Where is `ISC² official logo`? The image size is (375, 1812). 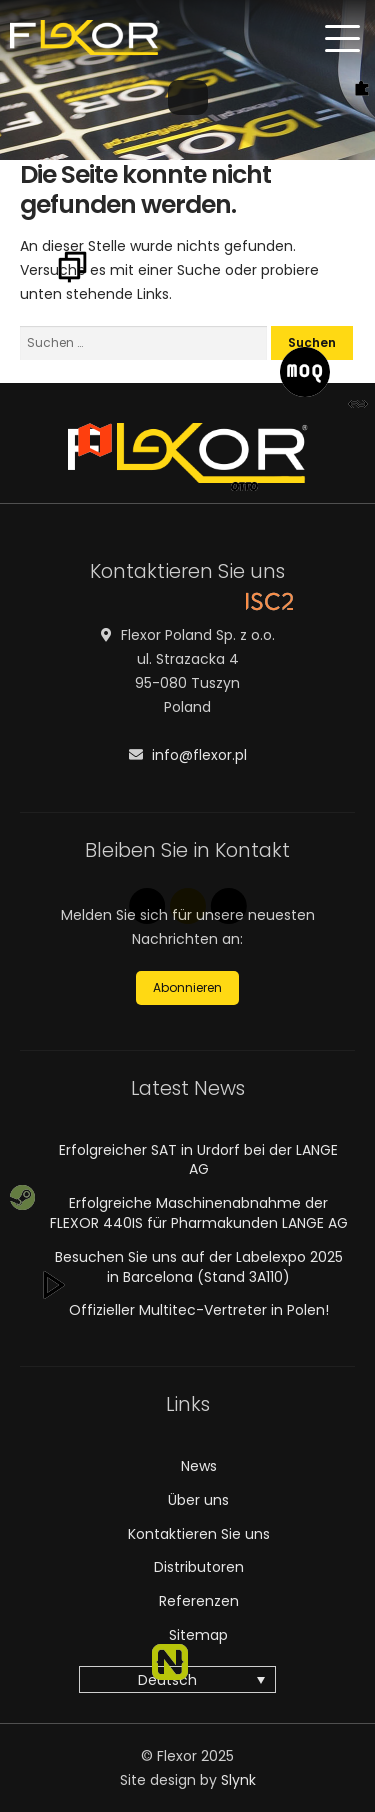 ISC² official logo is located at coordinates (269, 601).